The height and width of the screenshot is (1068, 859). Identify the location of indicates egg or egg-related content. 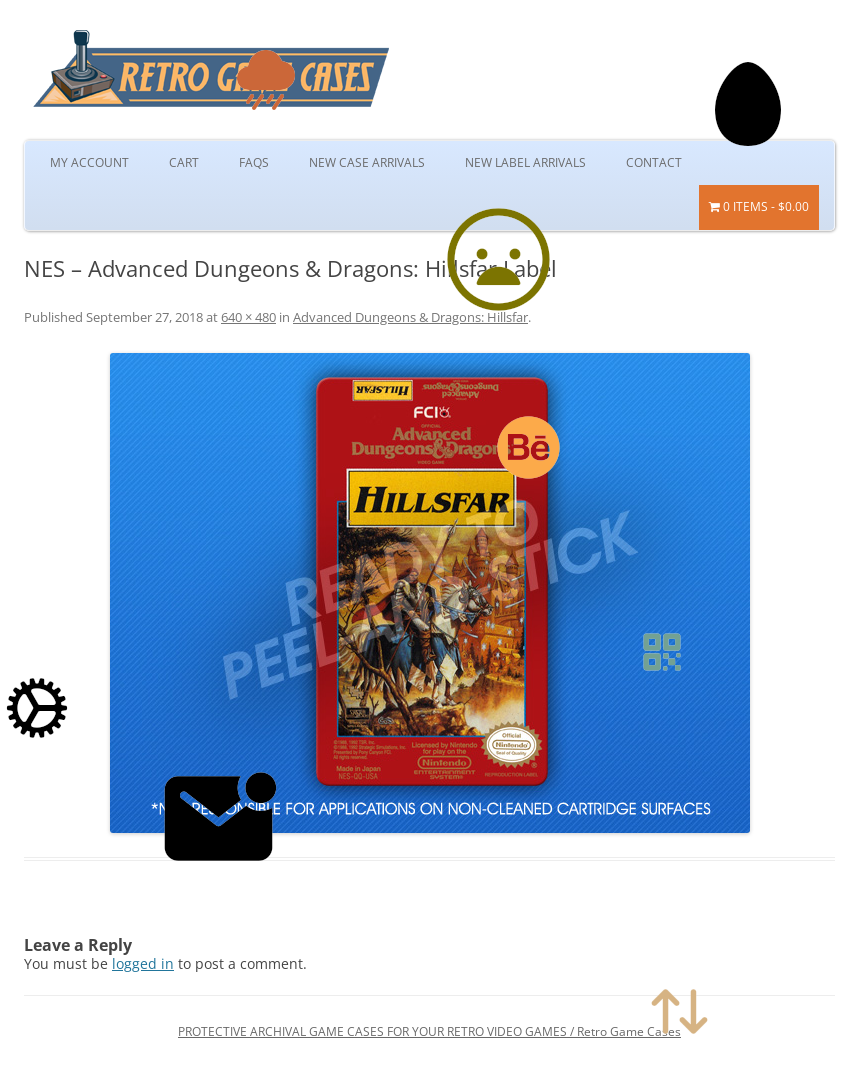
(748, 104).